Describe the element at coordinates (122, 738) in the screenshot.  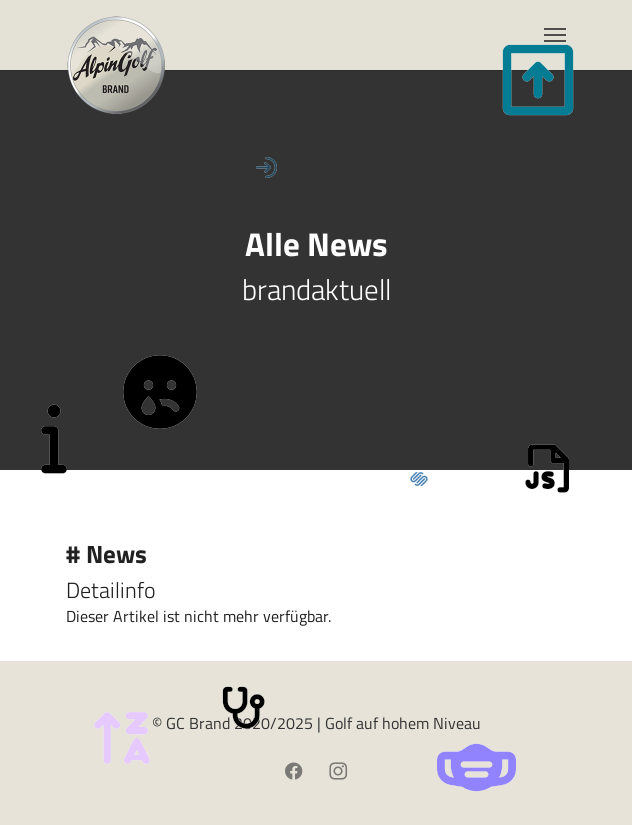
I see `sort items alphabetically from Z to A` at that location.